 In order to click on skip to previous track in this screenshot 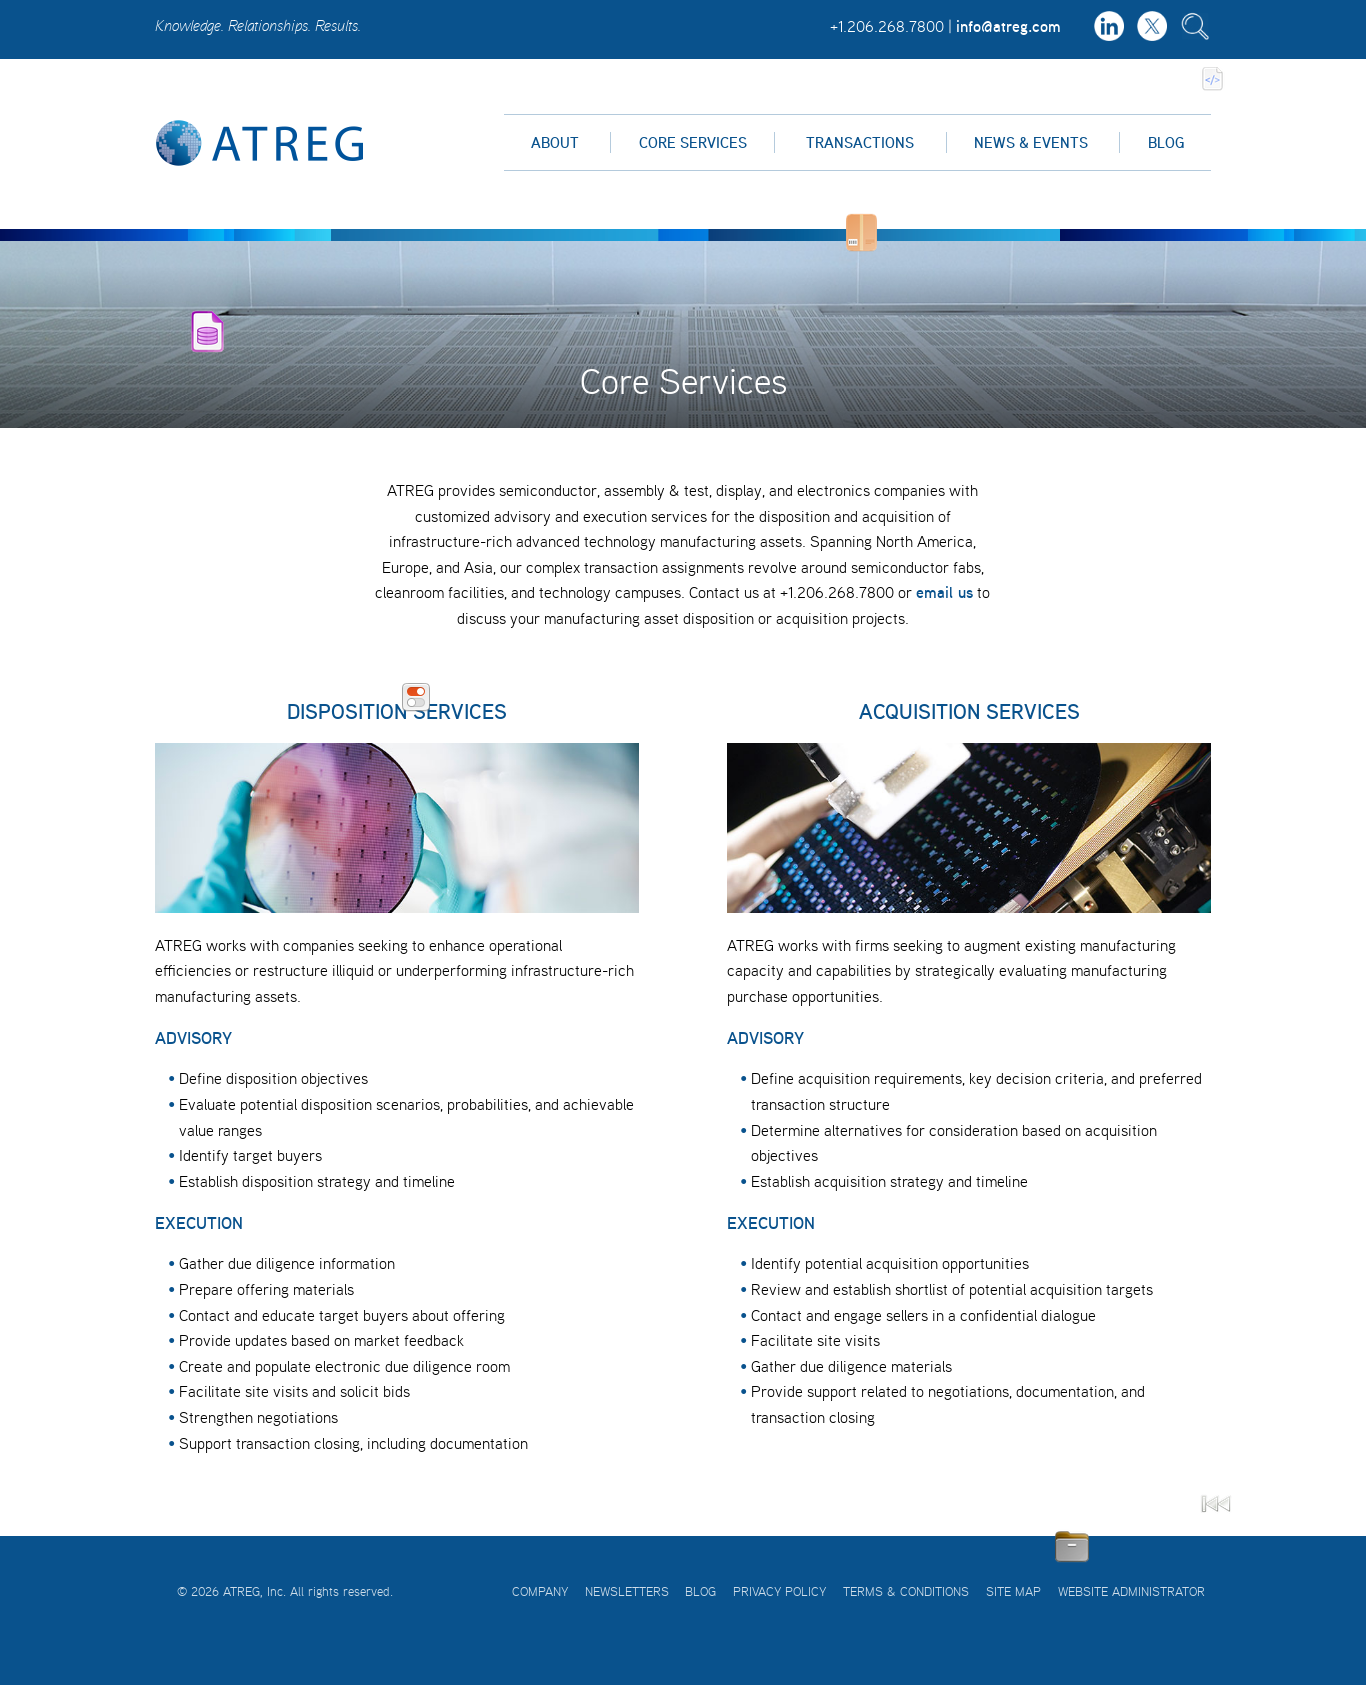, I will do `click(1216, 1504)`.